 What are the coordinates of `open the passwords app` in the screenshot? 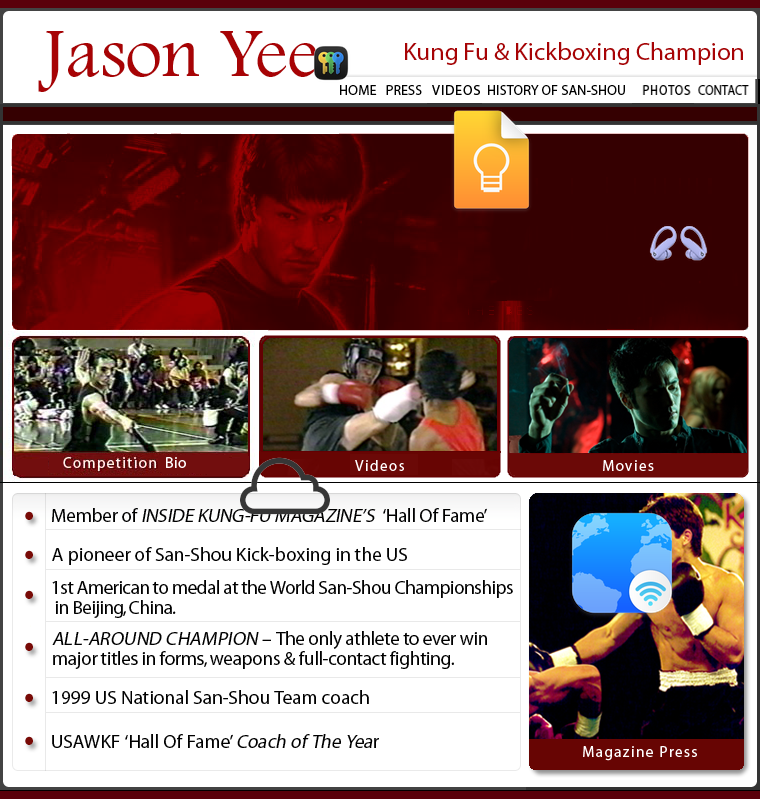 It's located at (331, 63).